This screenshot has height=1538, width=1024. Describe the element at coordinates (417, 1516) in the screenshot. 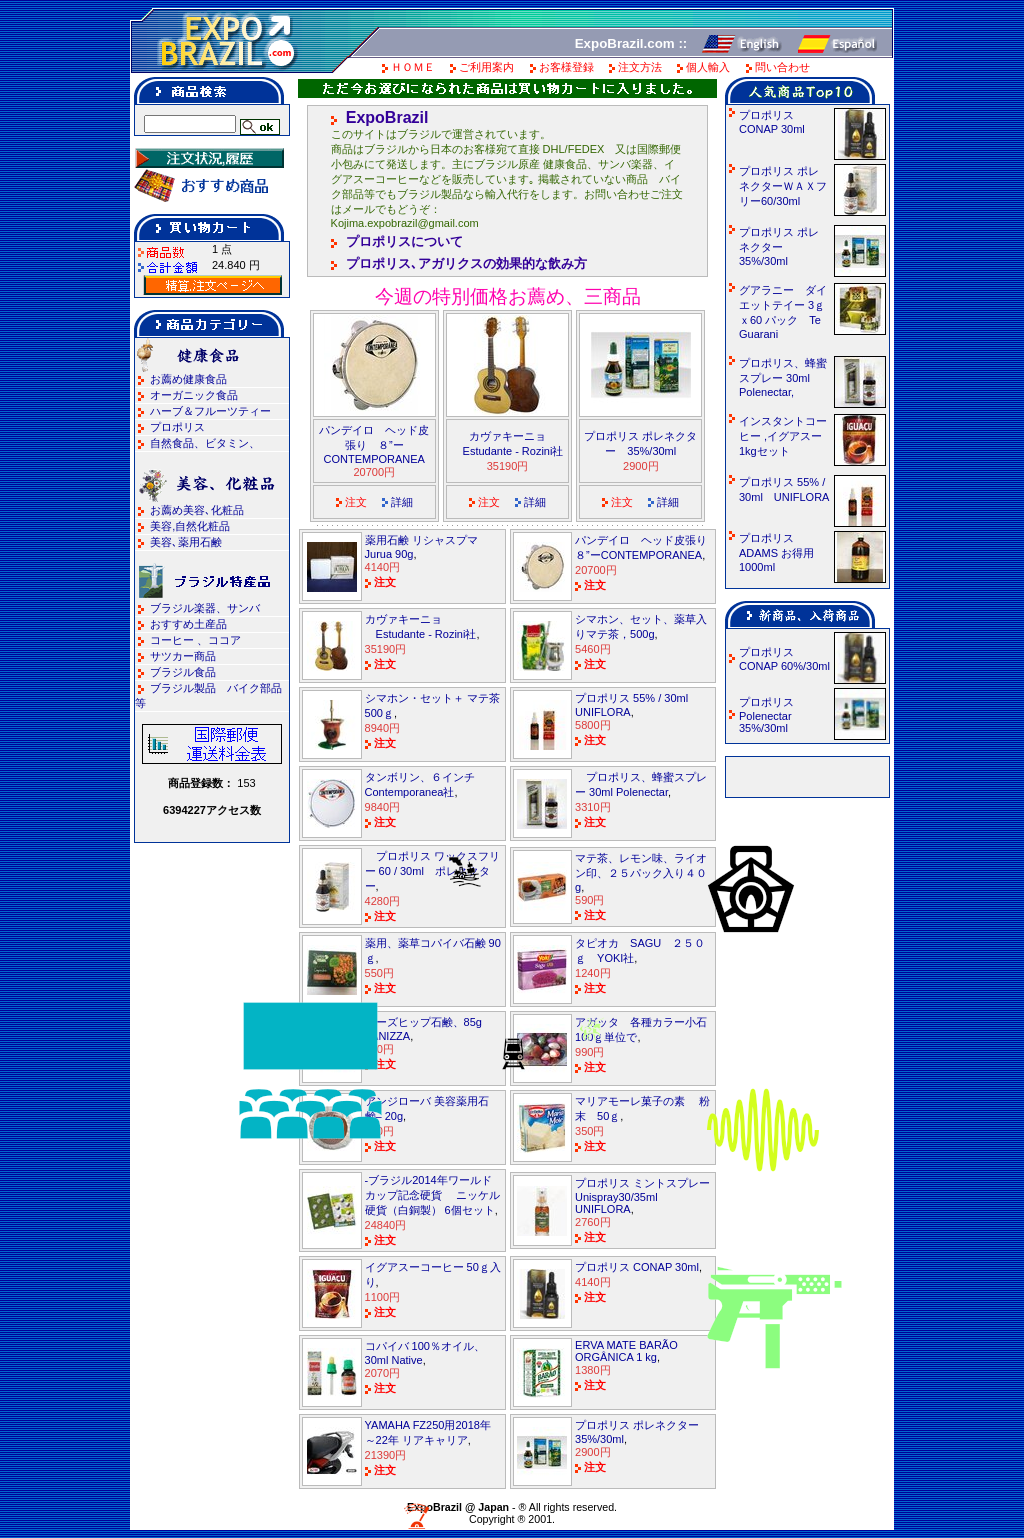

I see `toggle a game setting or control` at that location.